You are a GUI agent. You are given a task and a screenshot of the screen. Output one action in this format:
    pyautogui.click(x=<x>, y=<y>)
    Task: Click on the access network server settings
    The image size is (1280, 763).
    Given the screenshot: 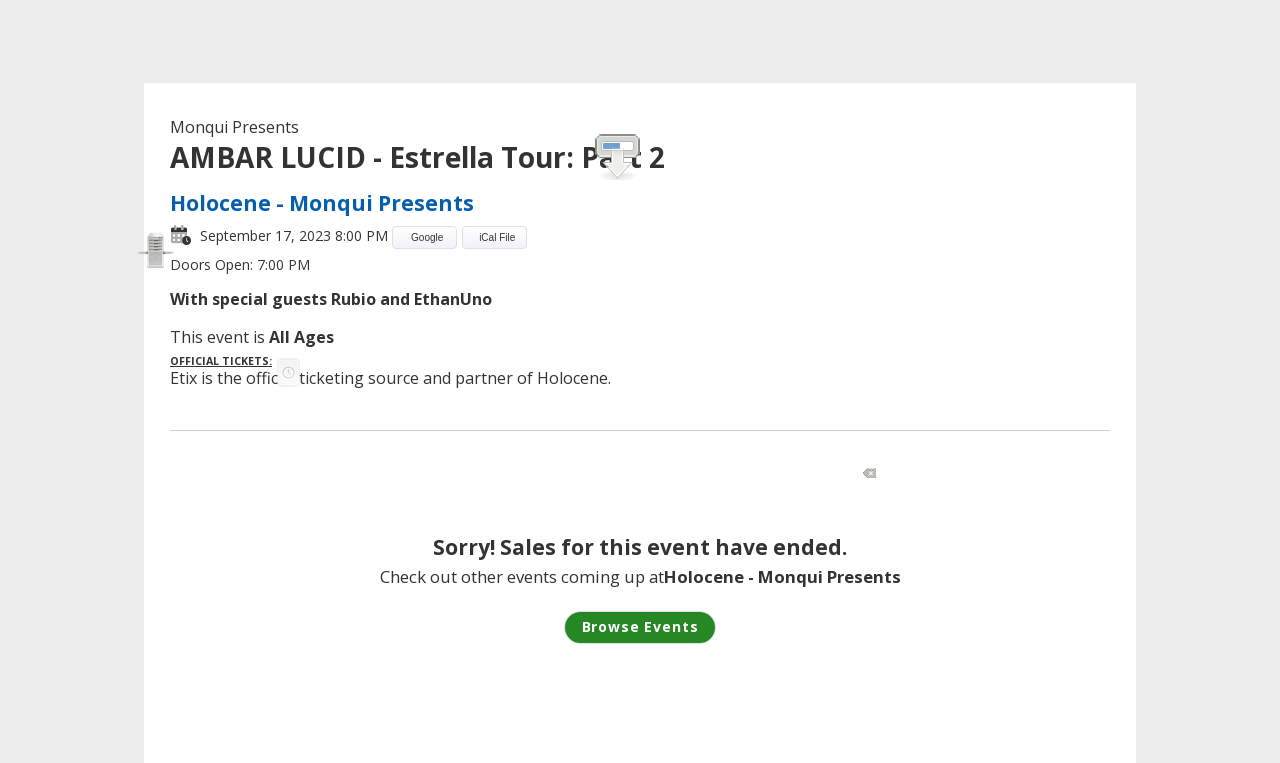 What is the action you would take?
    pyautogui.click(x=155, y=250)
    